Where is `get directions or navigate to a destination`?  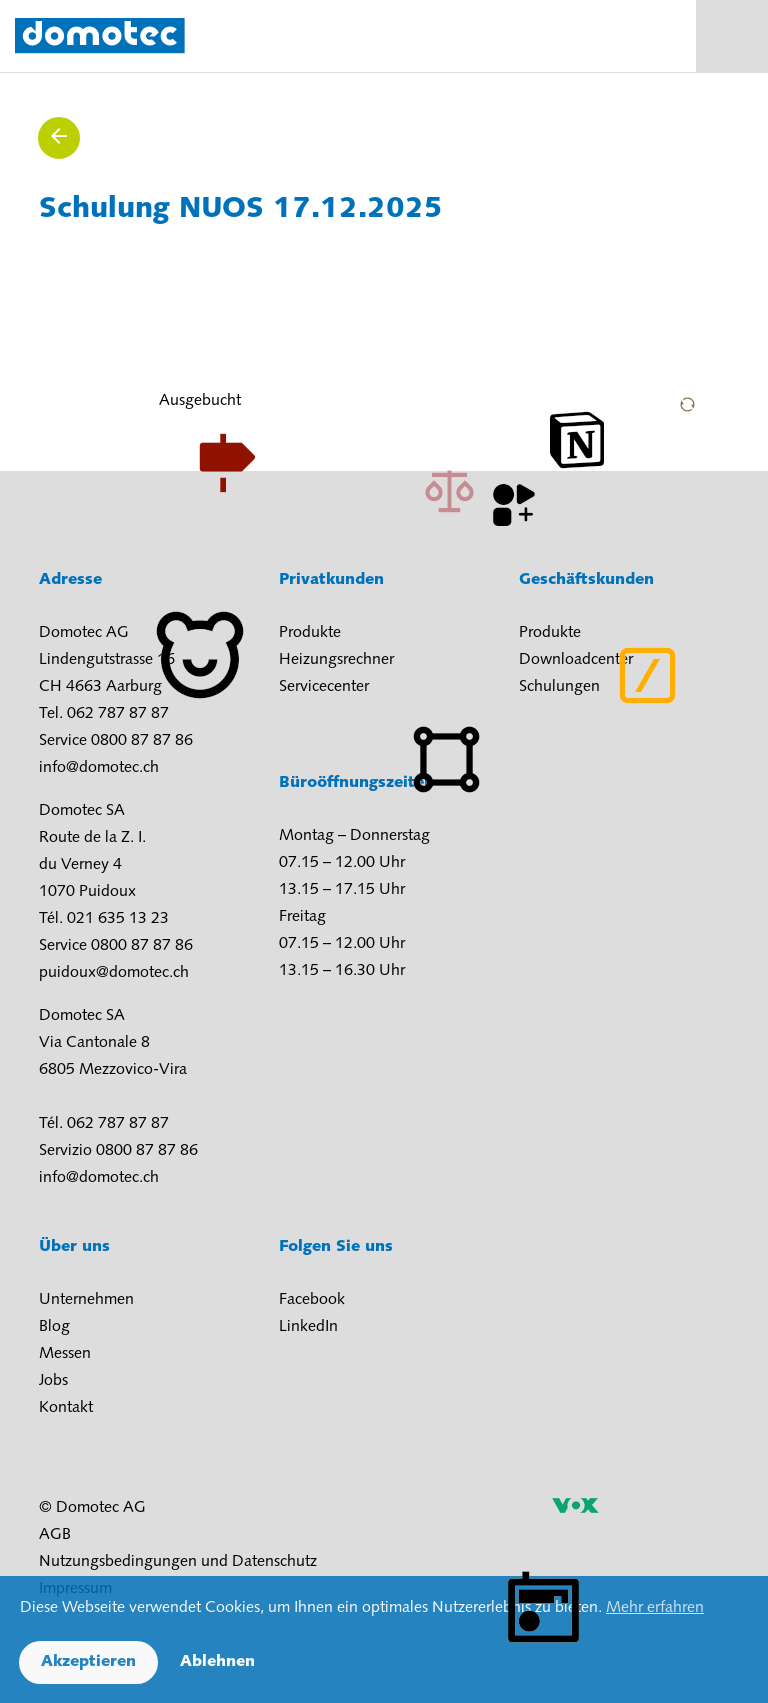 get directions or navigate to a destination is located at coordinates (226, 463).